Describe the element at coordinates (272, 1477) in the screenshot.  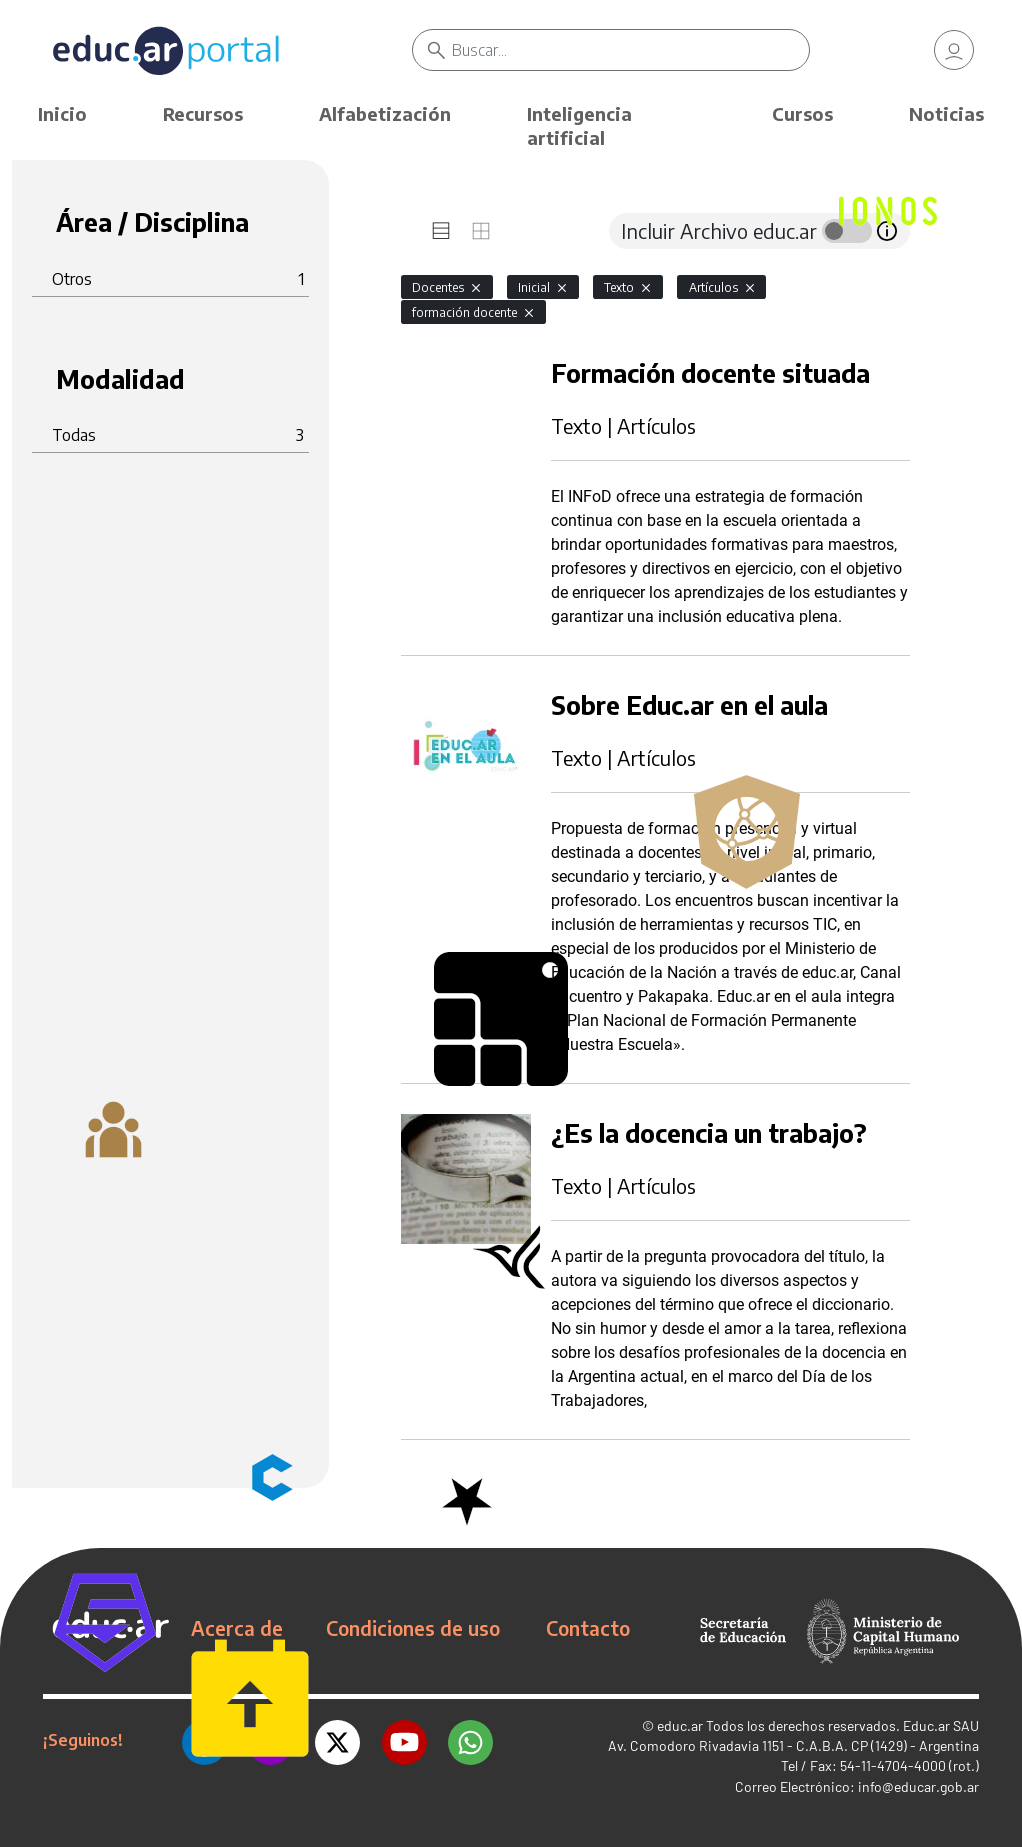
I see `open Codio learning platform` at that location.